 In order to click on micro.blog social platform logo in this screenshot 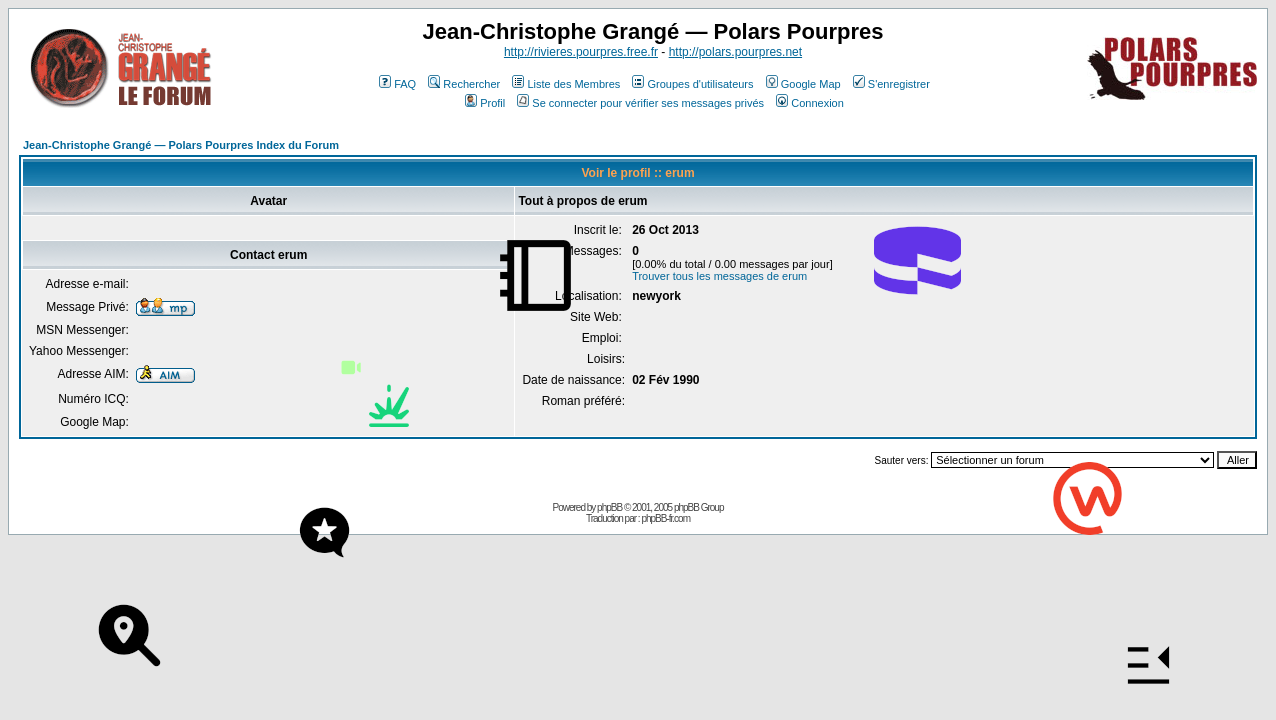, I will do `click(324, 532)`.